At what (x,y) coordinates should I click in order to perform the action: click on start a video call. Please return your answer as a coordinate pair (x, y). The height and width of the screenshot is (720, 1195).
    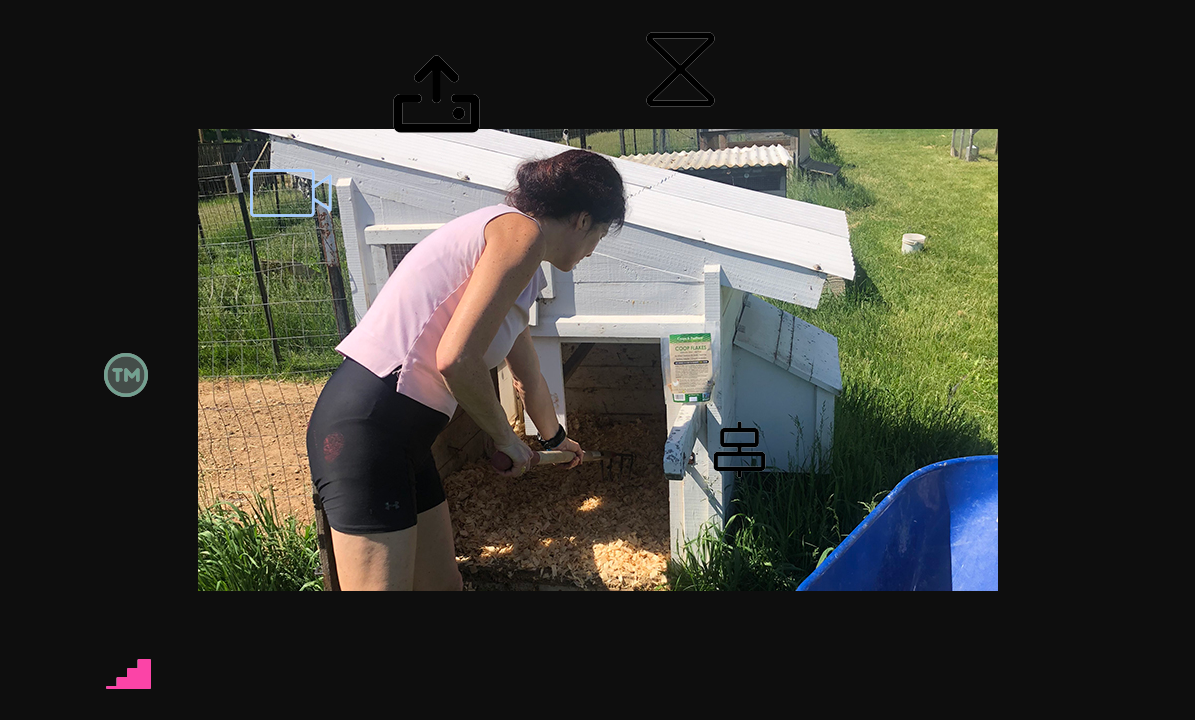
    Looking at the image, I should click on (288, 193).